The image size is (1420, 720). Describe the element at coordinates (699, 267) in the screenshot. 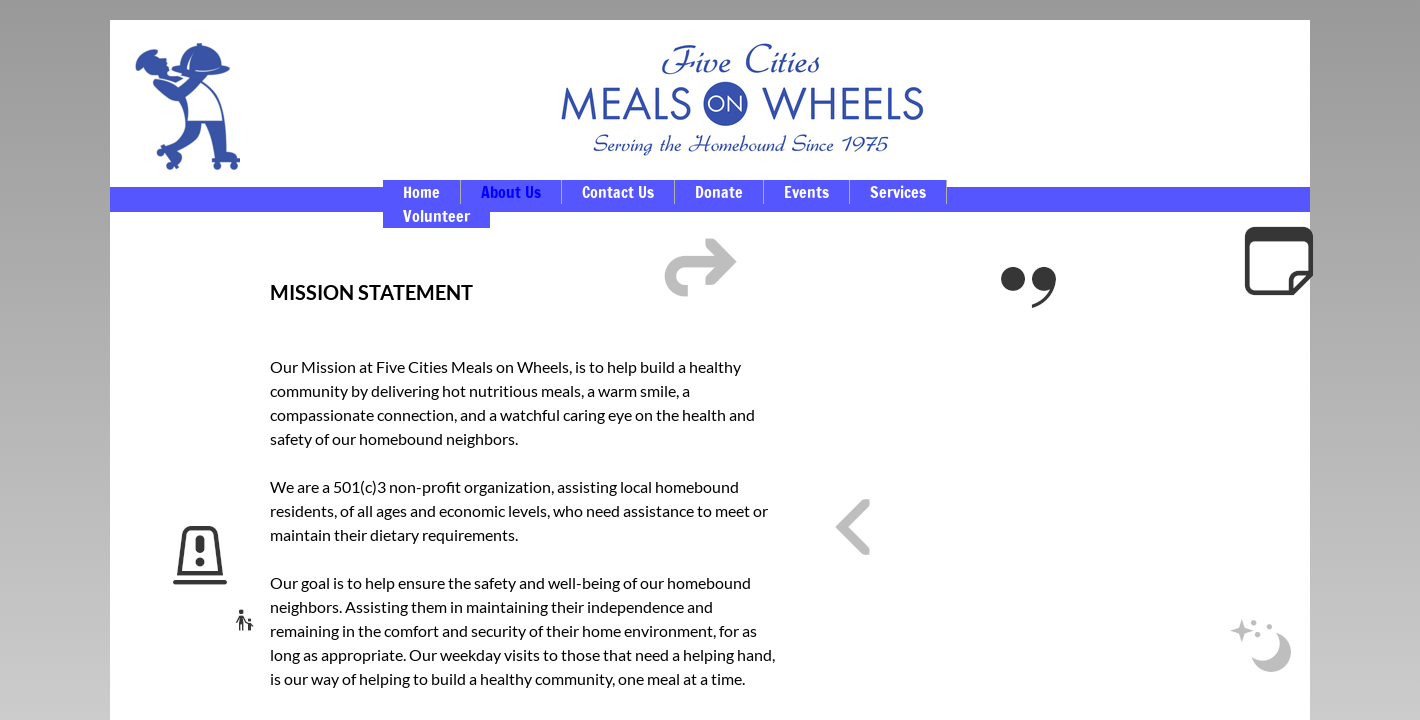

I see `redo last undone action` at that location.